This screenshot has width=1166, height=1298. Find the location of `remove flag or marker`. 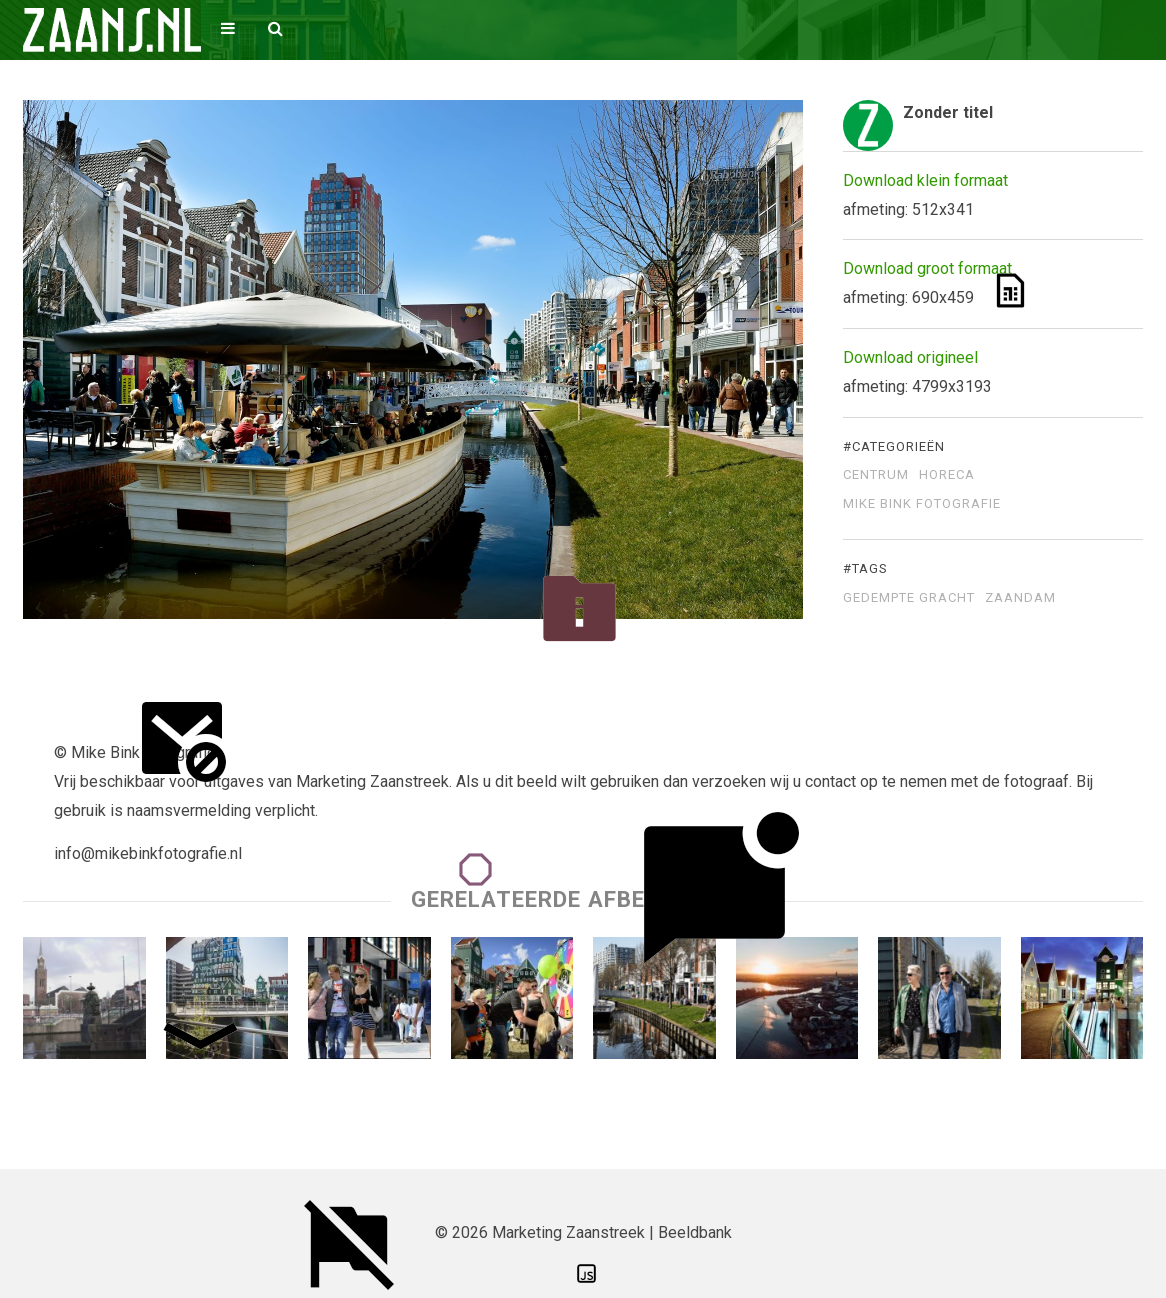

remove flag or marker is located at coordinates (349, 1245).